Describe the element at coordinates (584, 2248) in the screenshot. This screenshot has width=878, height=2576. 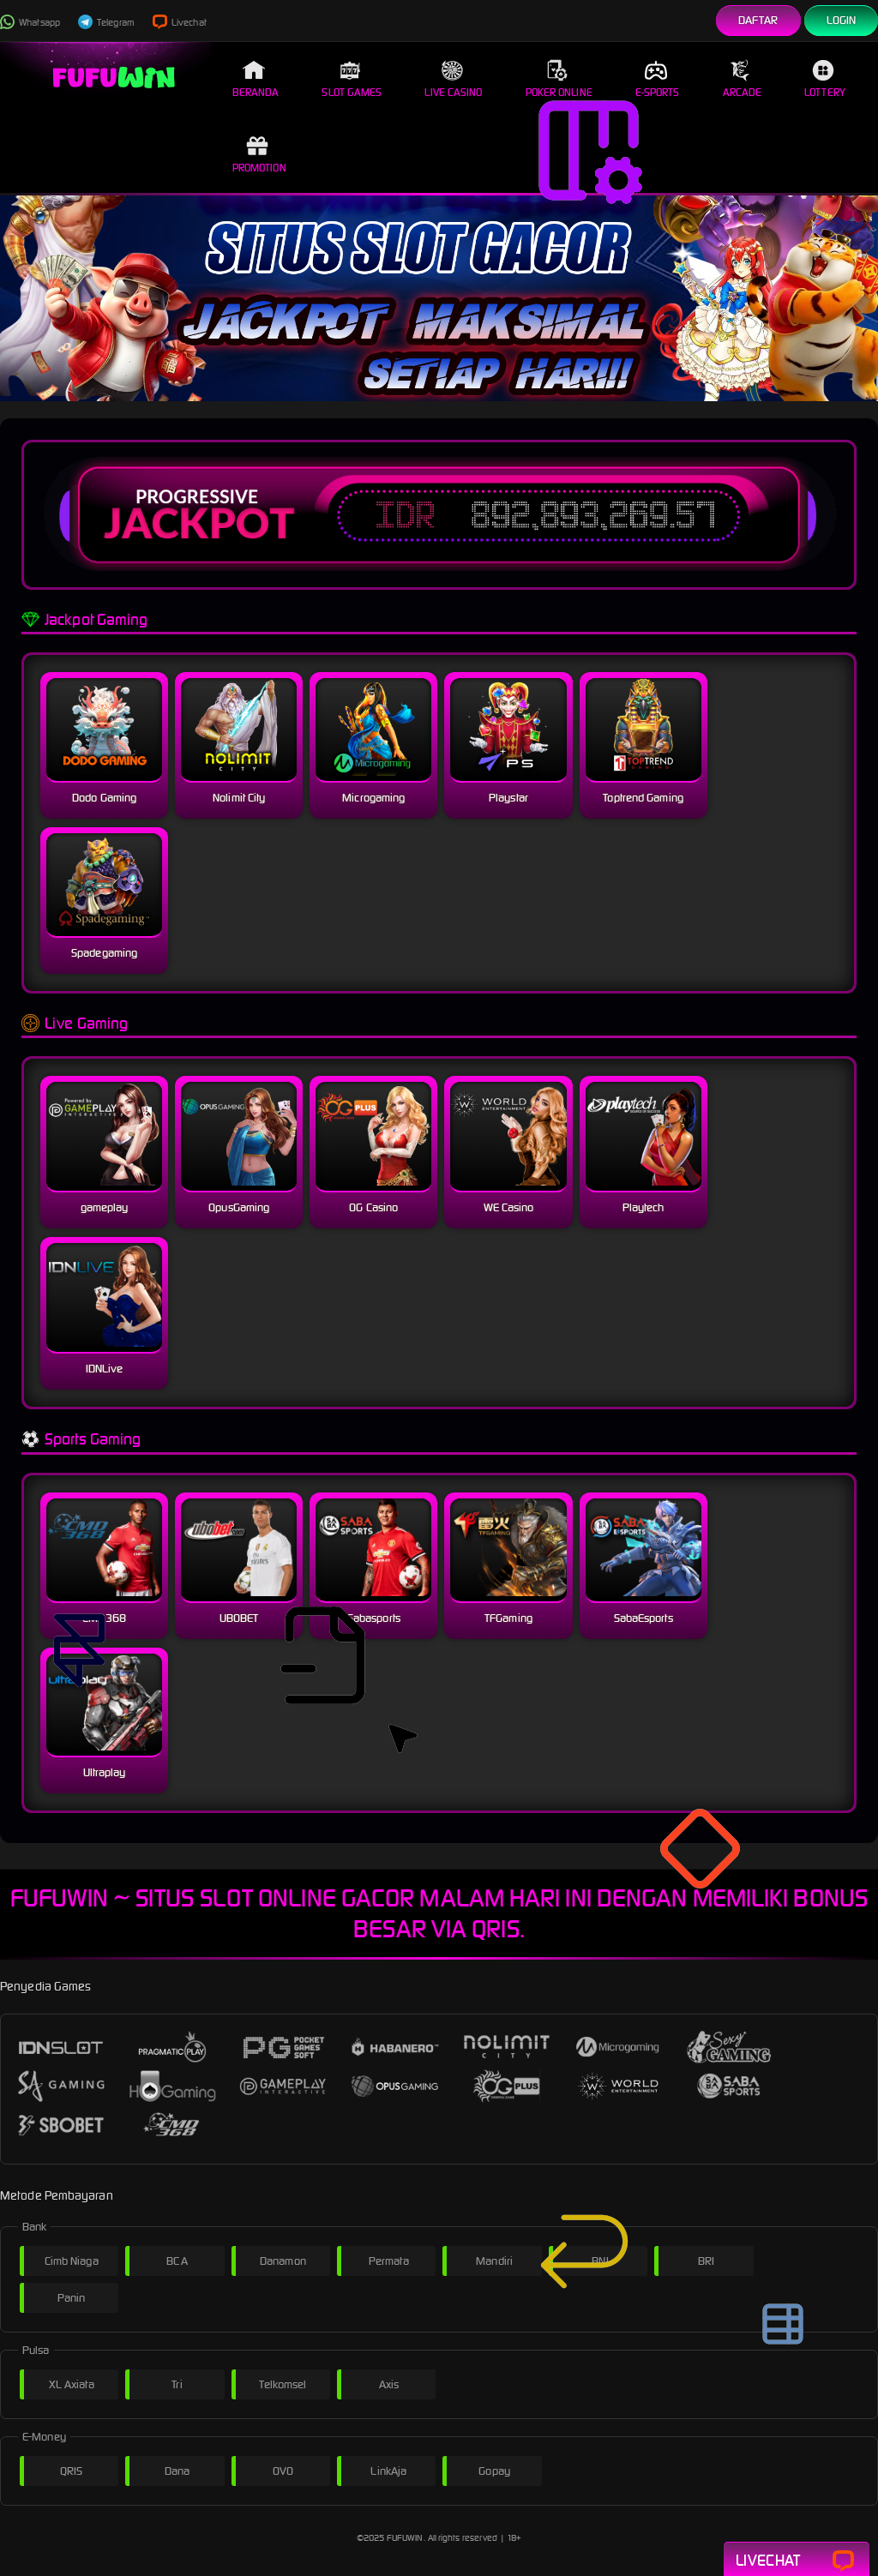
I see `undo or go back to previous state` at that location.